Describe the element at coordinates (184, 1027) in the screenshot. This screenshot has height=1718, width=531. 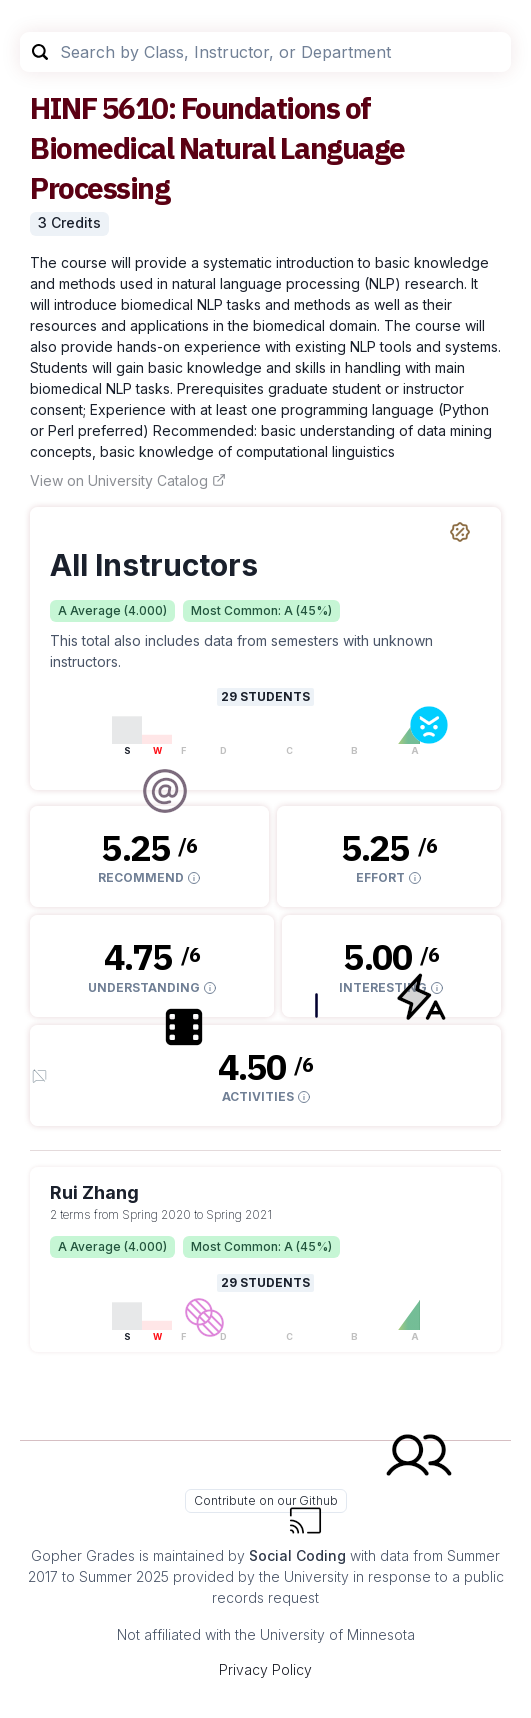
I see `view video or movie content` at that location.